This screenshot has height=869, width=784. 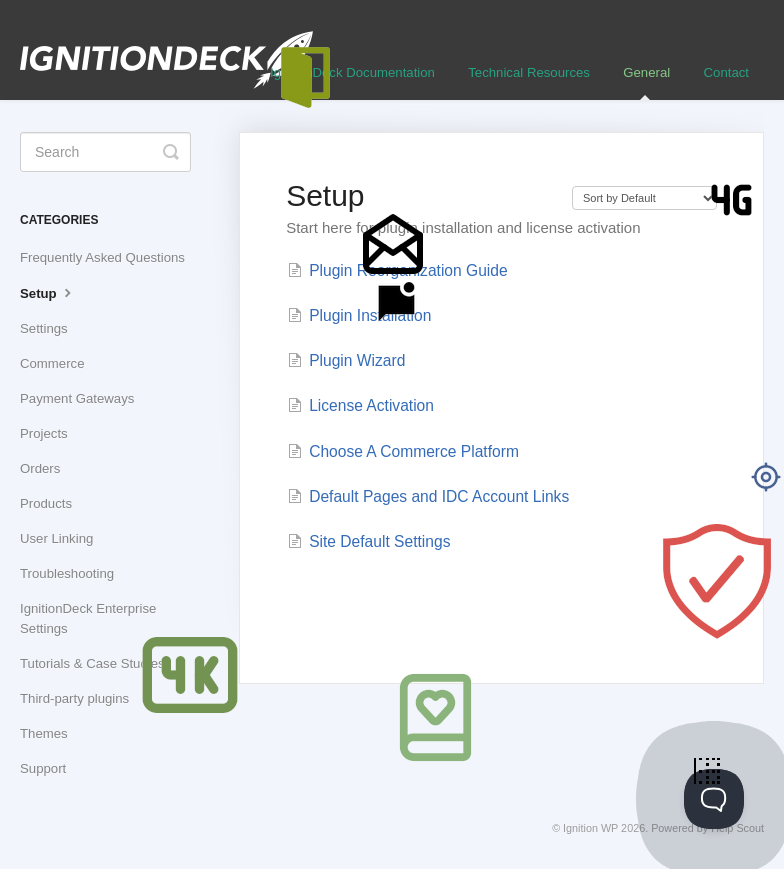 What do you see at coordinates (733, 200) in the screenshot?
I see `indicates 4G cellular network connectivity` at bounding box center [733, 200].